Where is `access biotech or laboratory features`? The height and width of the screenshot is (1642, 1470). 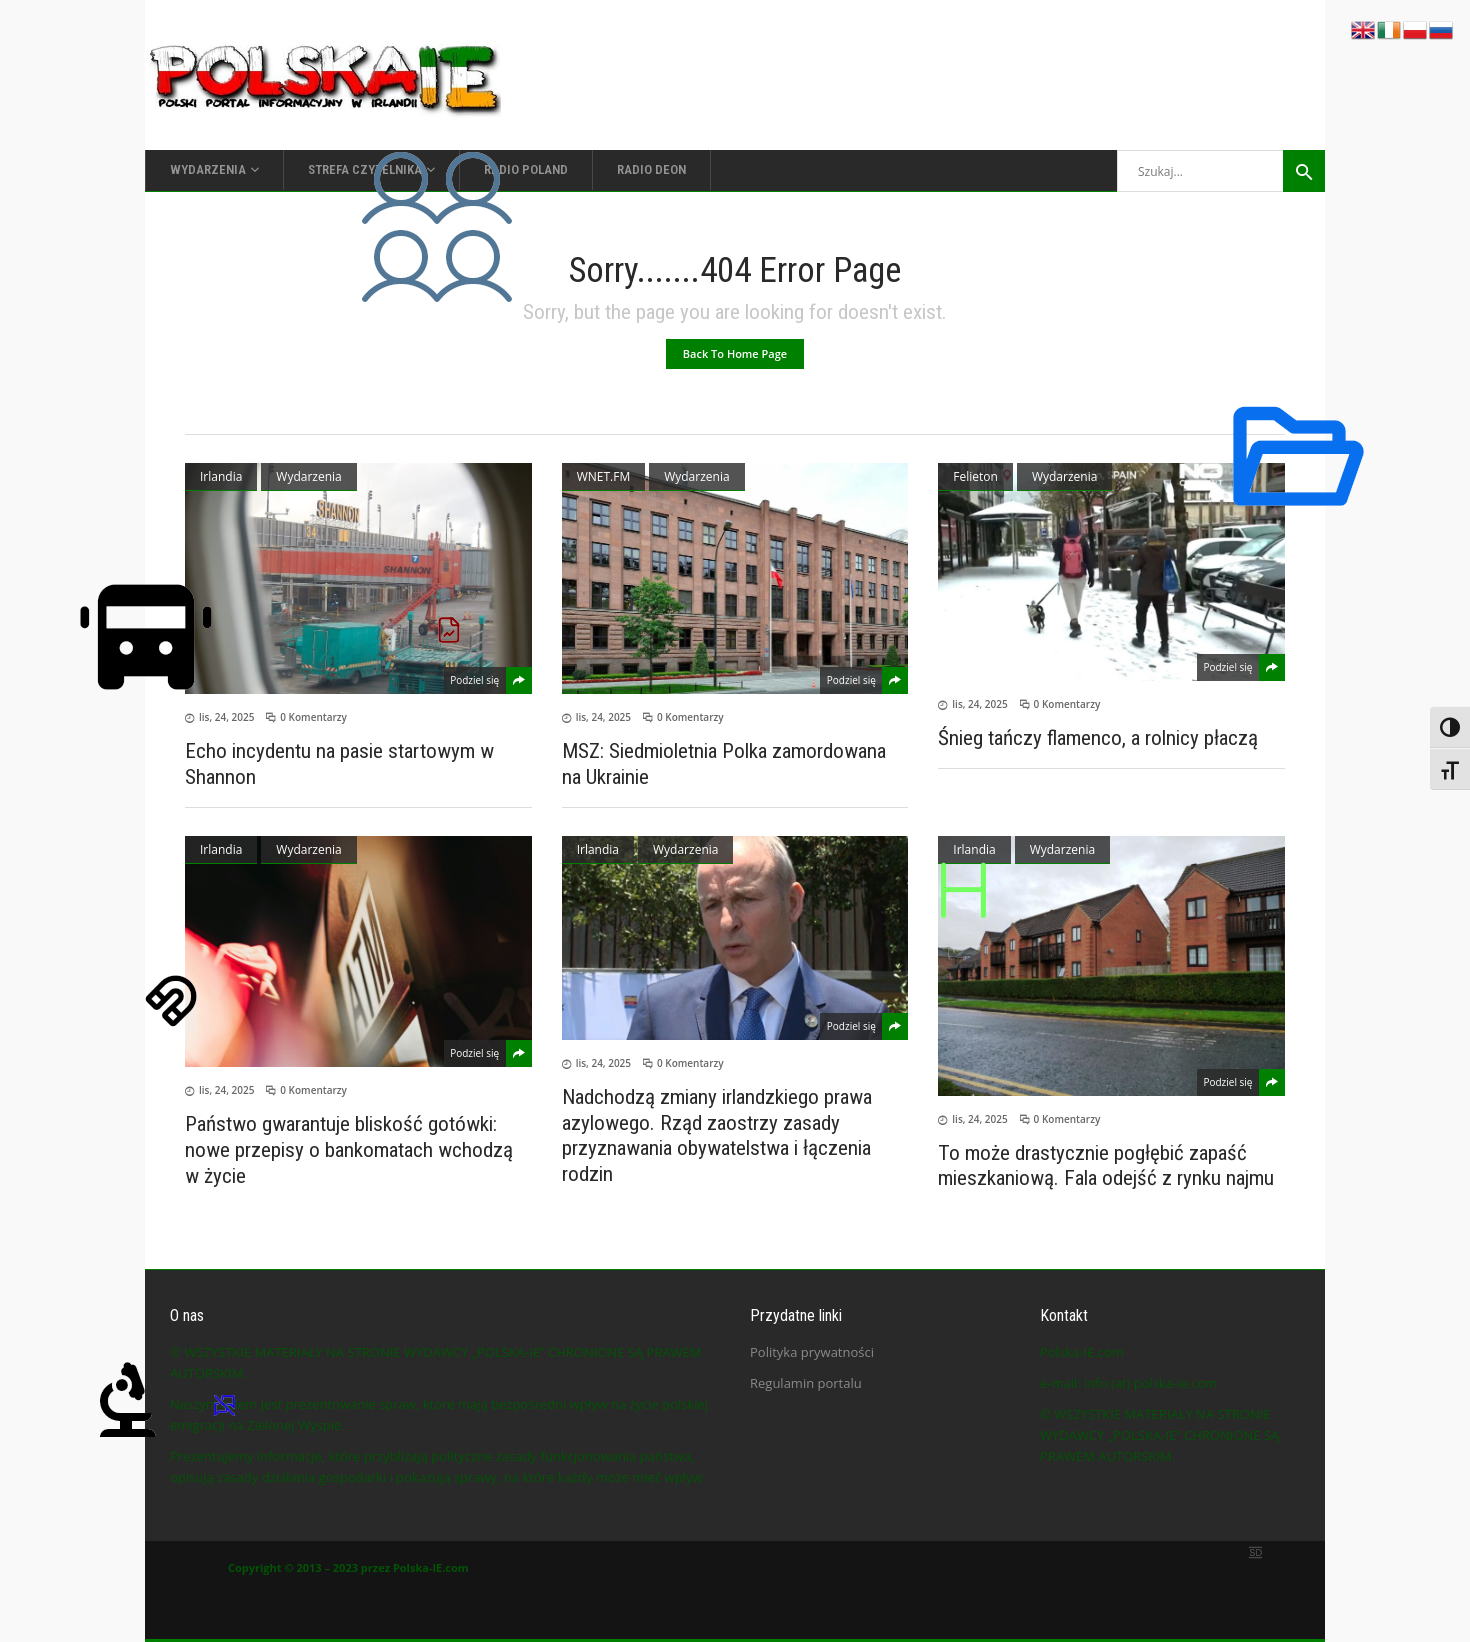 access biotech or laboratory features is located at coordinates (128, 1401).